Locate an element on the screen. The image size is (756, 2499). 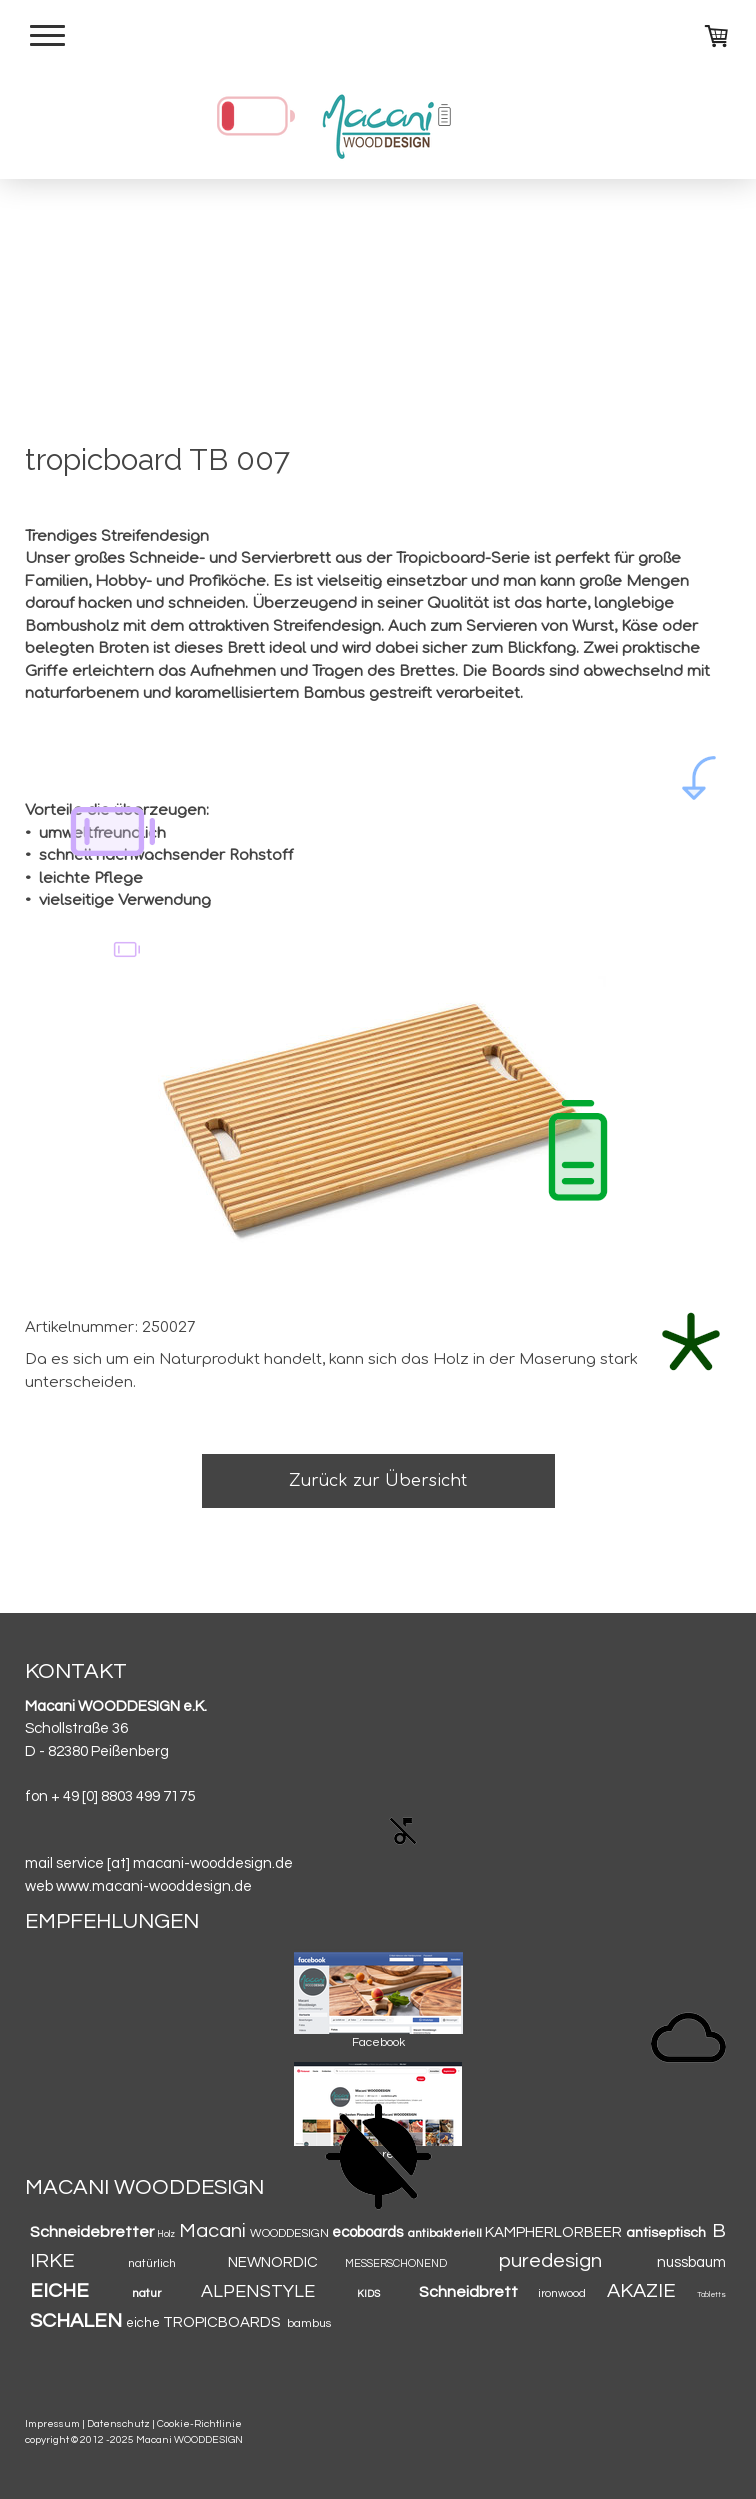
indicates low battery level is located at coordinates (111, 831).